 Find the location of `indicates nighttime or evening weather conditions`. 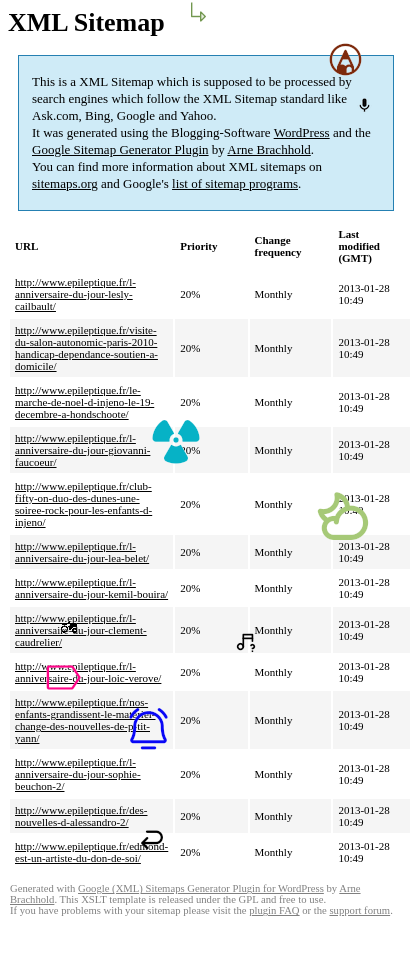

indicates nighttime or evening weather conditions is located at coordinates (341, 518).